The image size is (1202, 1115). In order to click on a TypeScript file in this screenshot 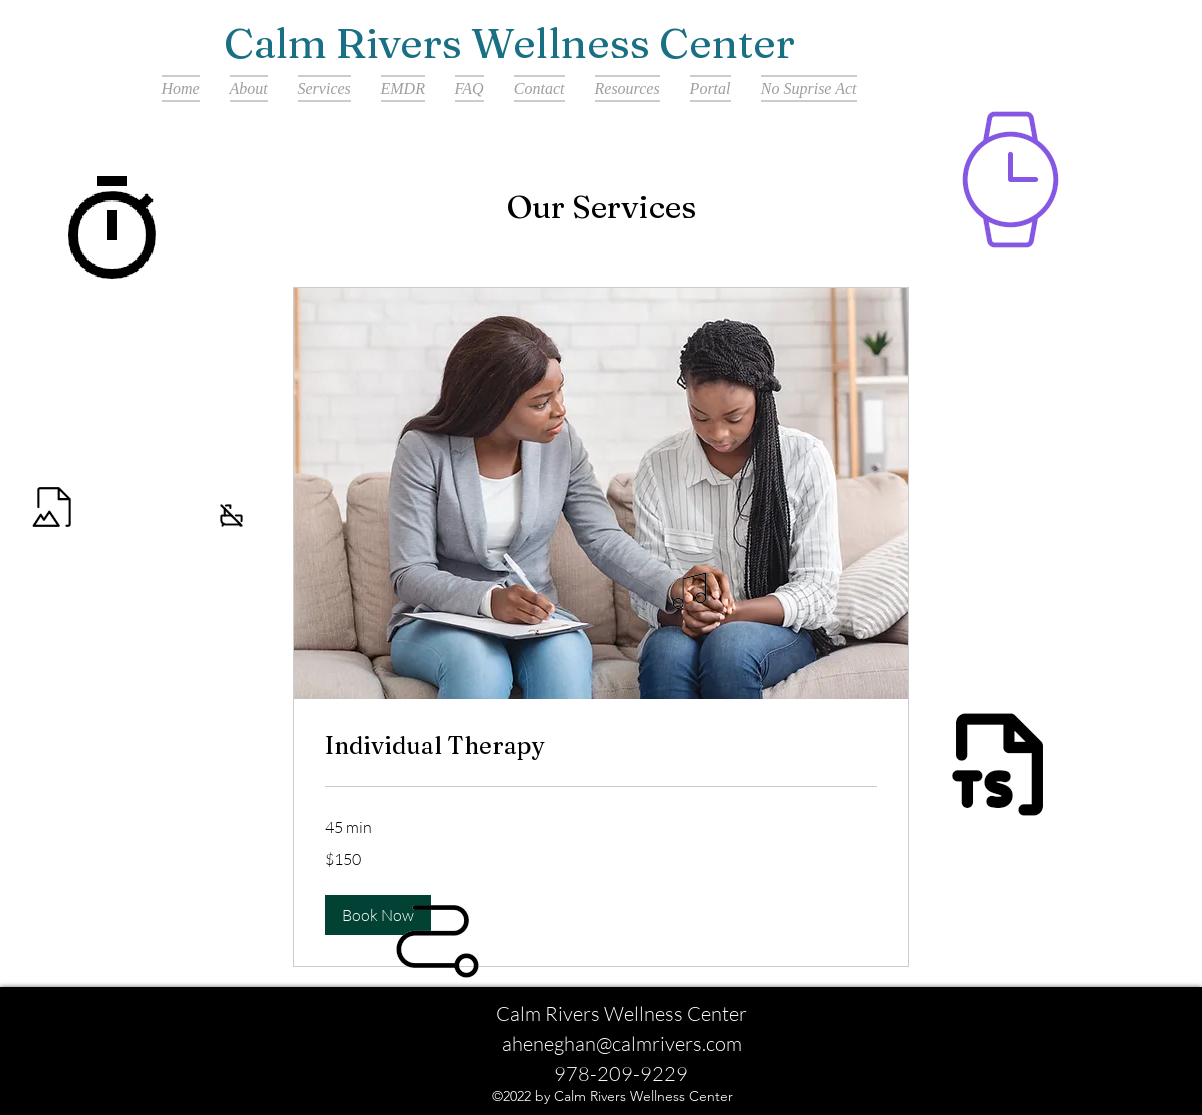, I will do `click(999, 764)`.